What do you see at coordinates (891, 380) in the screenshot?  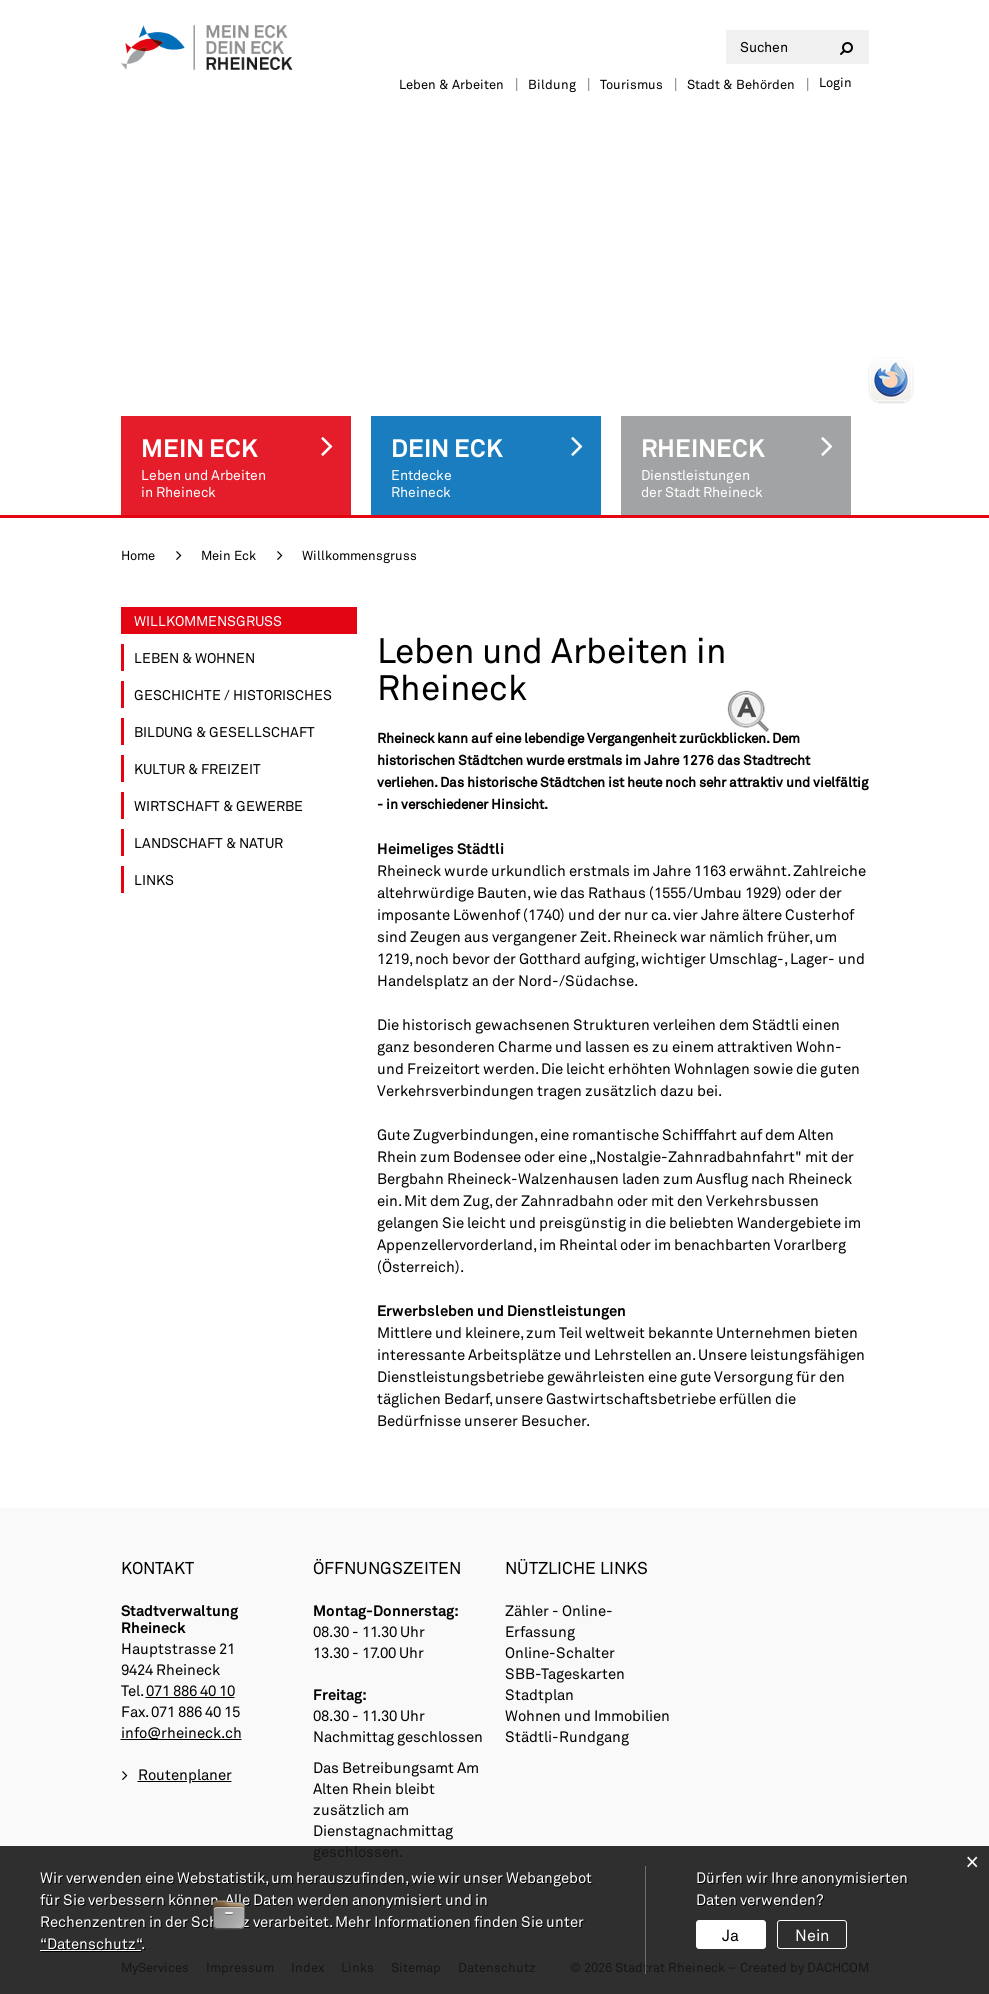 I see `open Firefox Aurora browser` at bounding box center [891, 380].